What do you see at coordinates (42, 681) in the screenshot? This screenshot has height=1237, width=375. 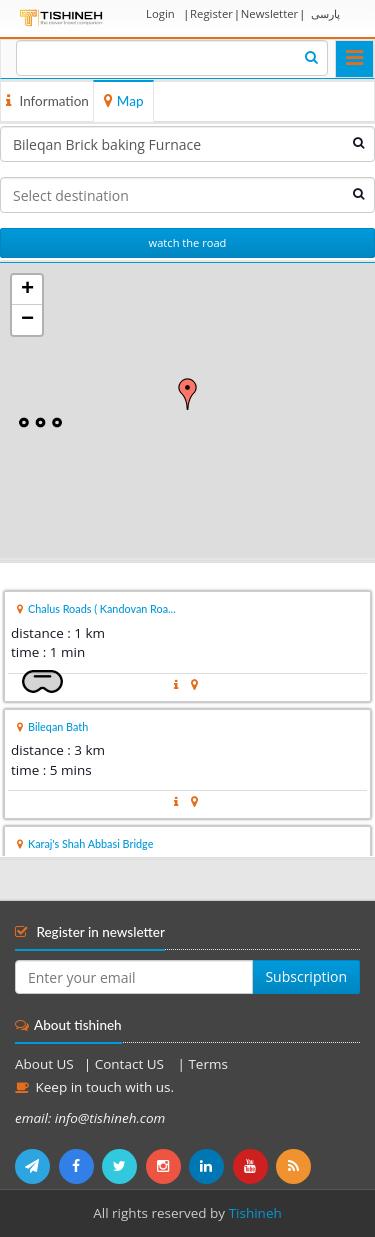 I see `access virtual reality or AR settings` at bounding box center [42, 681].